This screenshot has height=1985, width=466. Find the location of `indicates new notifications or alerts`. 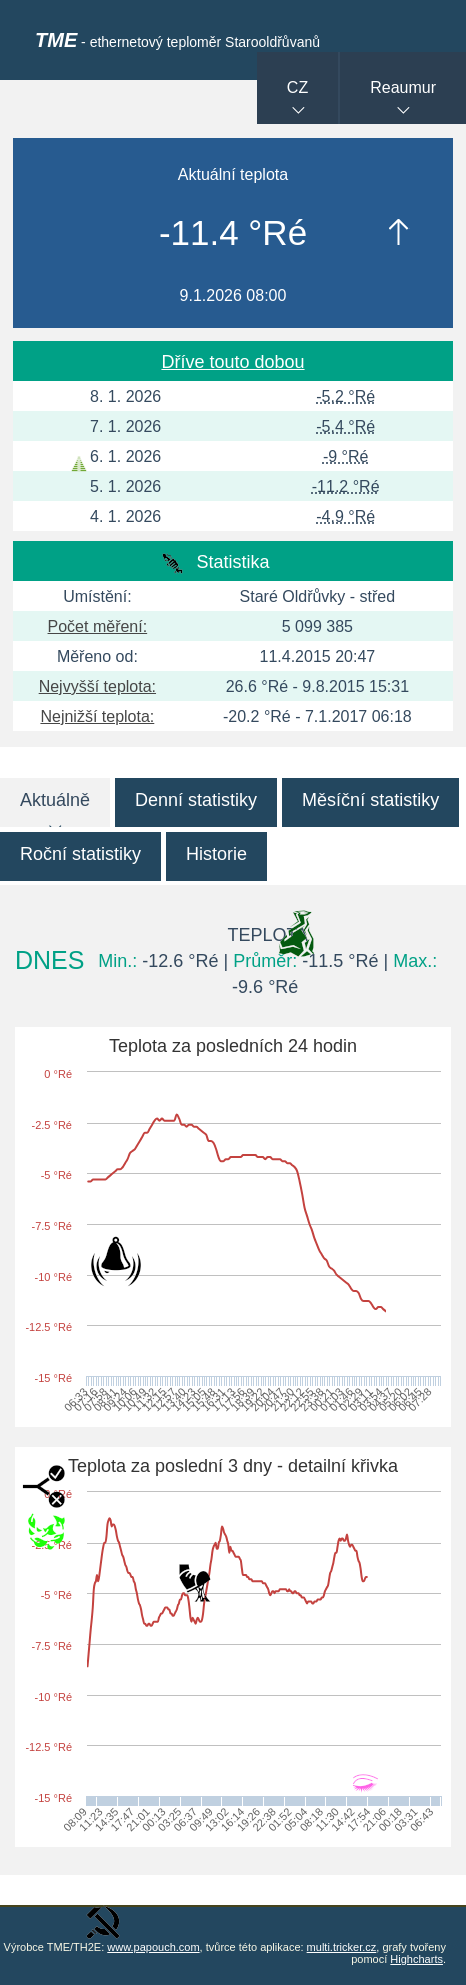

indicates new notifications or alerts is located at coordinates (116, 1261).